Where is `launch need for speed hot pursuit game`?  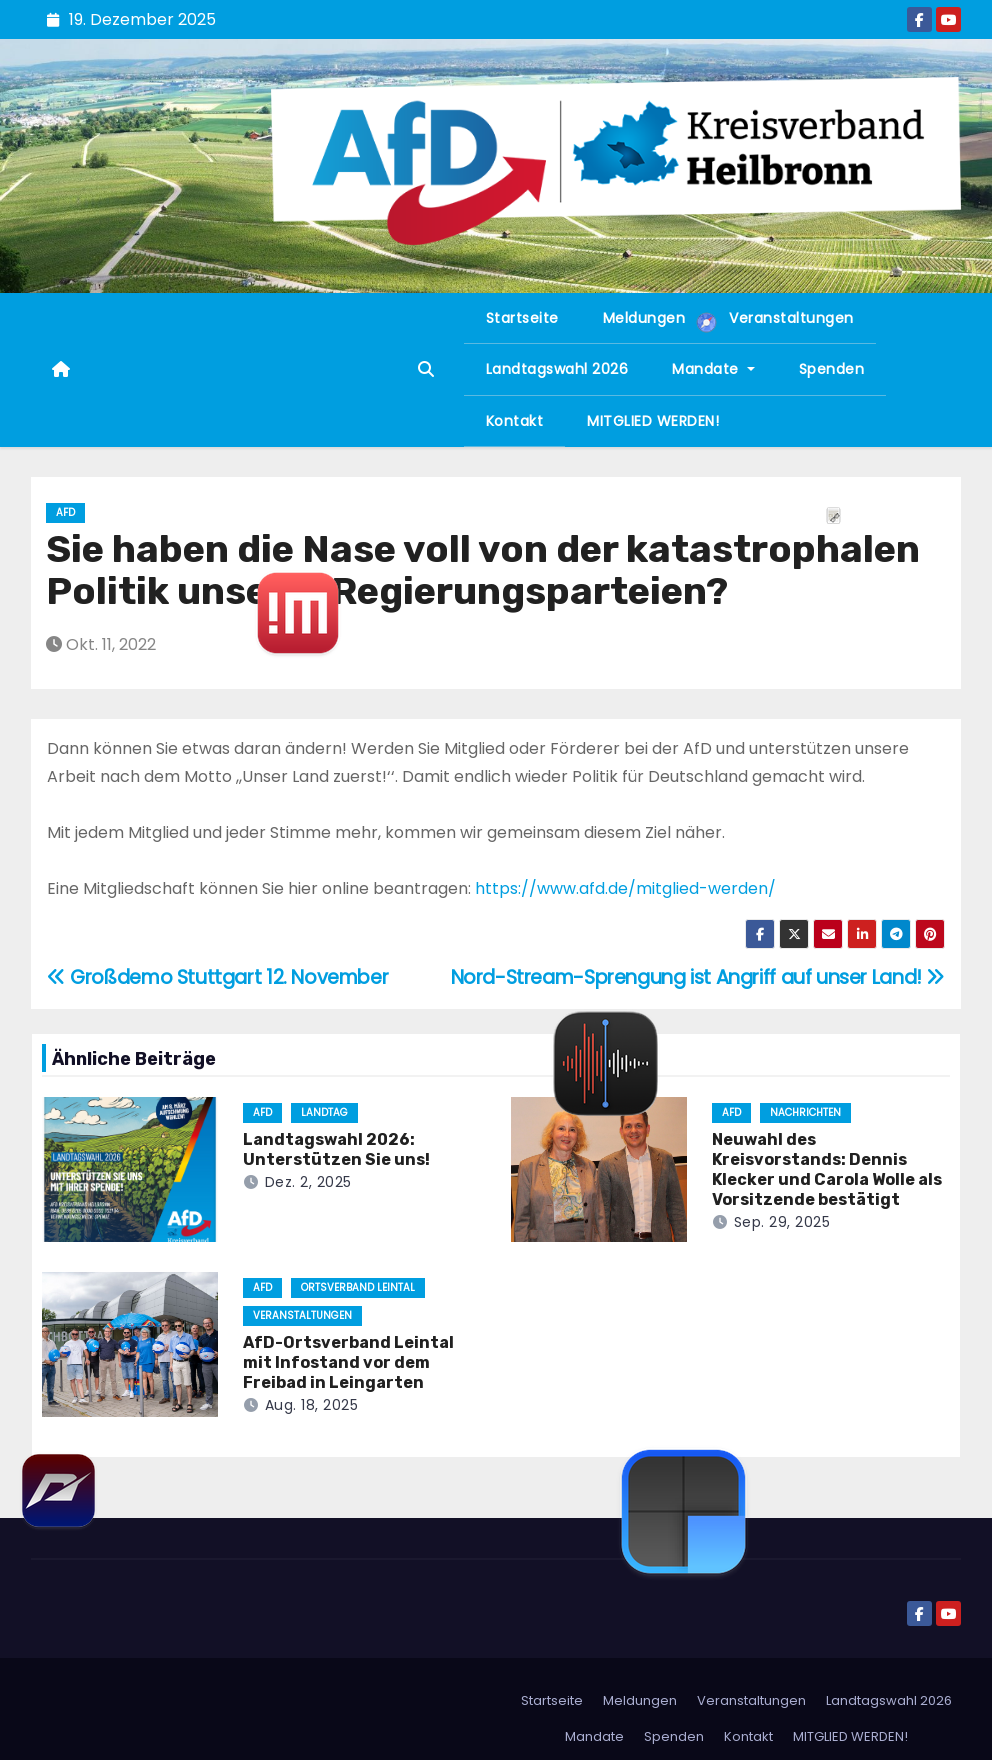
launch need for speed hot pursuit game is located at coordinates (58, 1490).